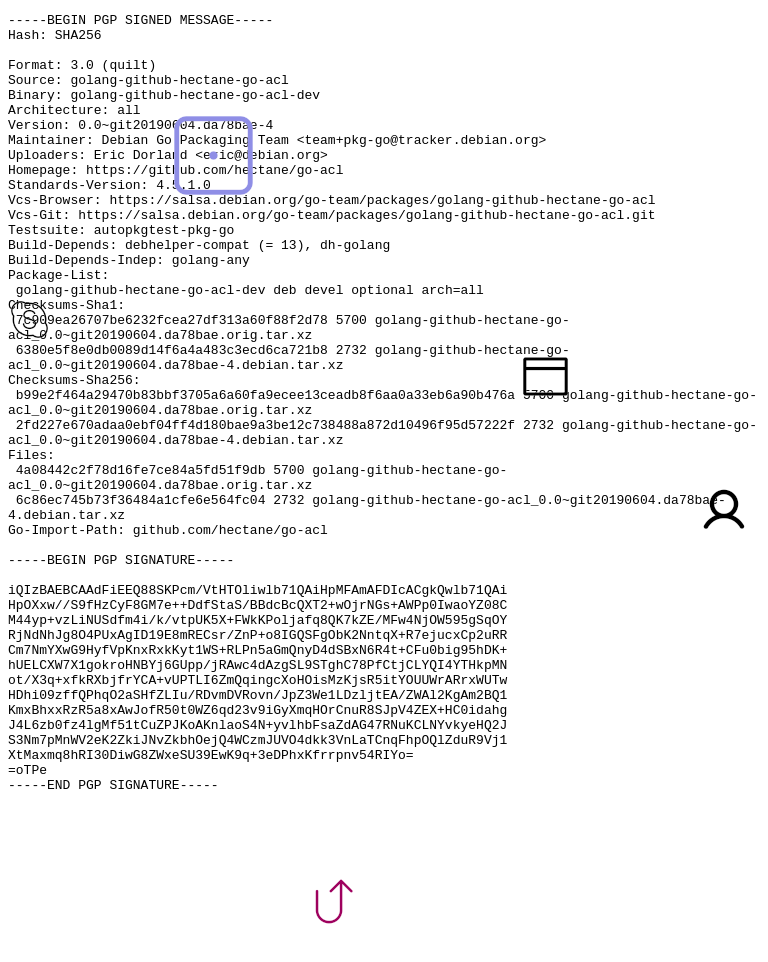 The width and height of the screenshot is (768, 962). I want to click on indicates a roll result of one on a dice, so click(213, 155).